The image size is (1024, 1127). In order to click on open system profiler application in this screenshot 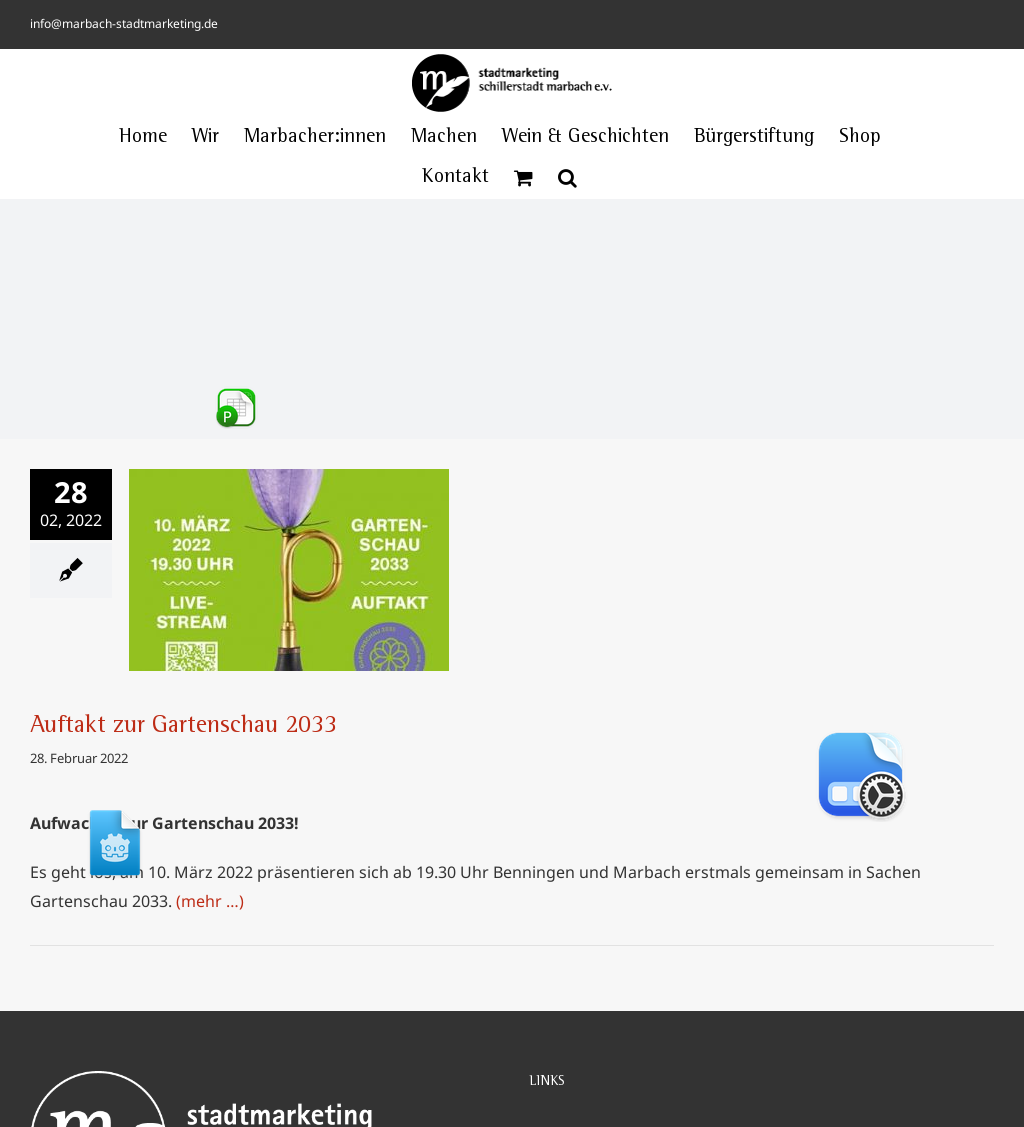, I will do `click(860, 774)`.